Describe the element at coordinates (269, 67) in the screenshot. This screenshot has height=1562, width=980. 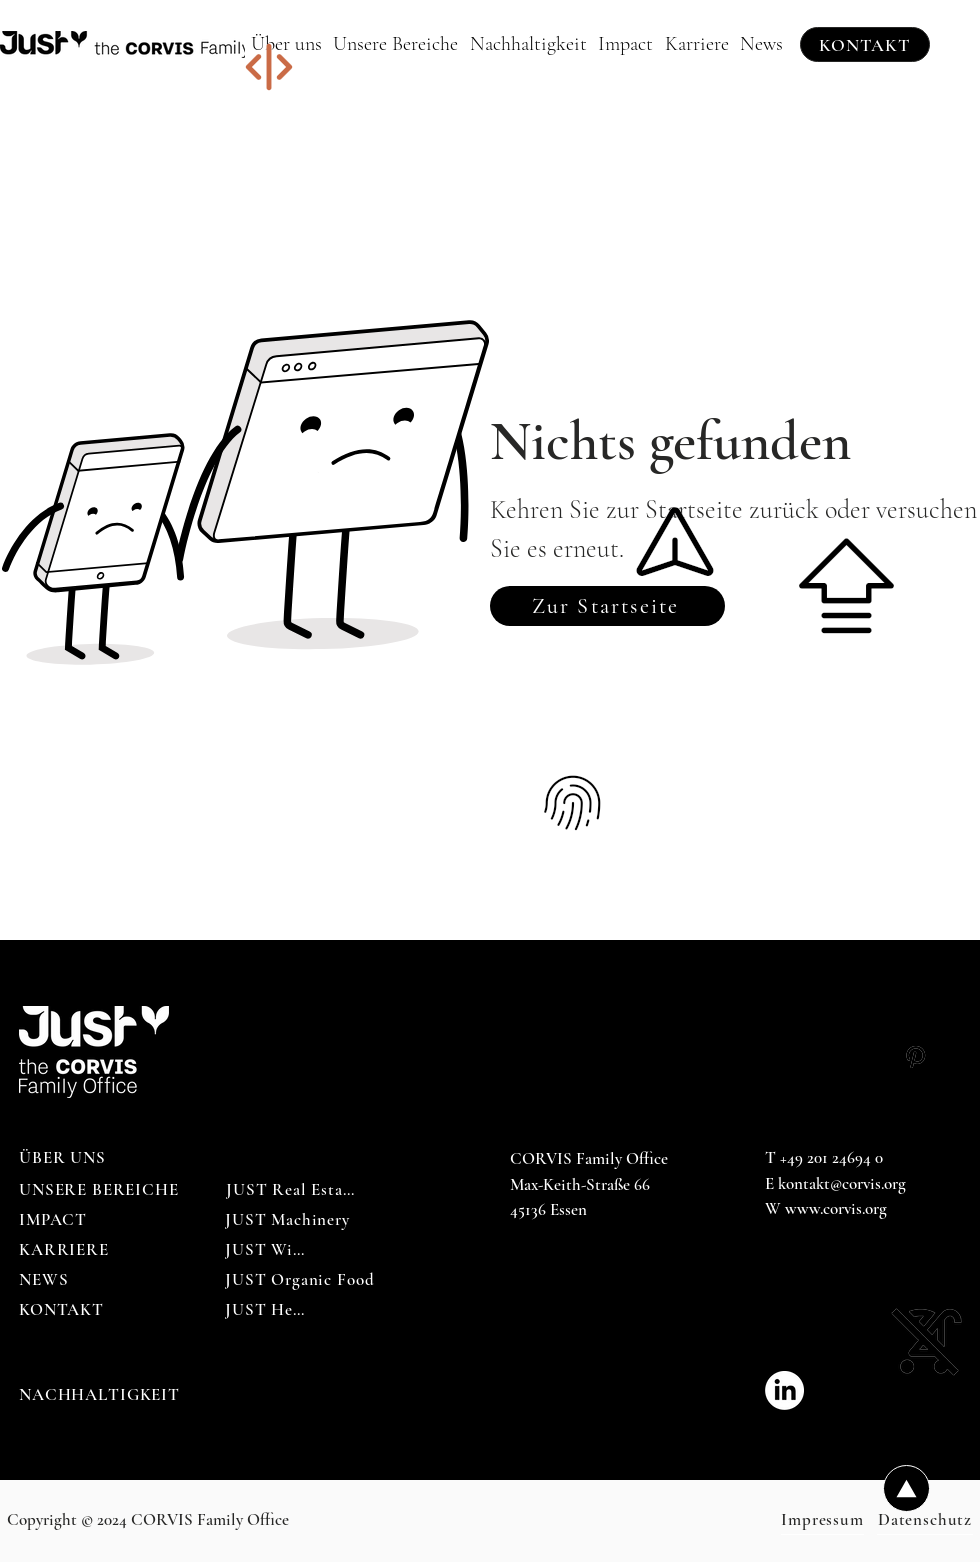
I see `insert a vertical divider between elements` at that location.